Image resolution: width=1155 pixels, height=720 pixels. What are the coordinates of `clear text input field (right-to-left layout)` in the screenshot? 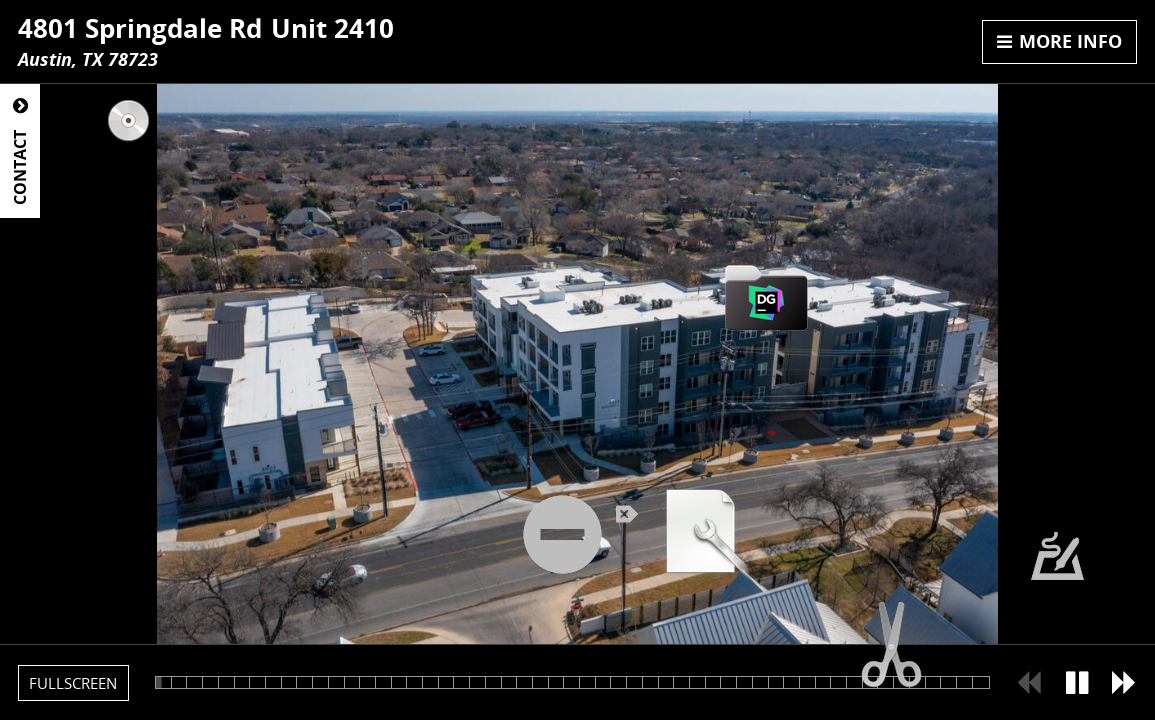 It's located at (627, 514).